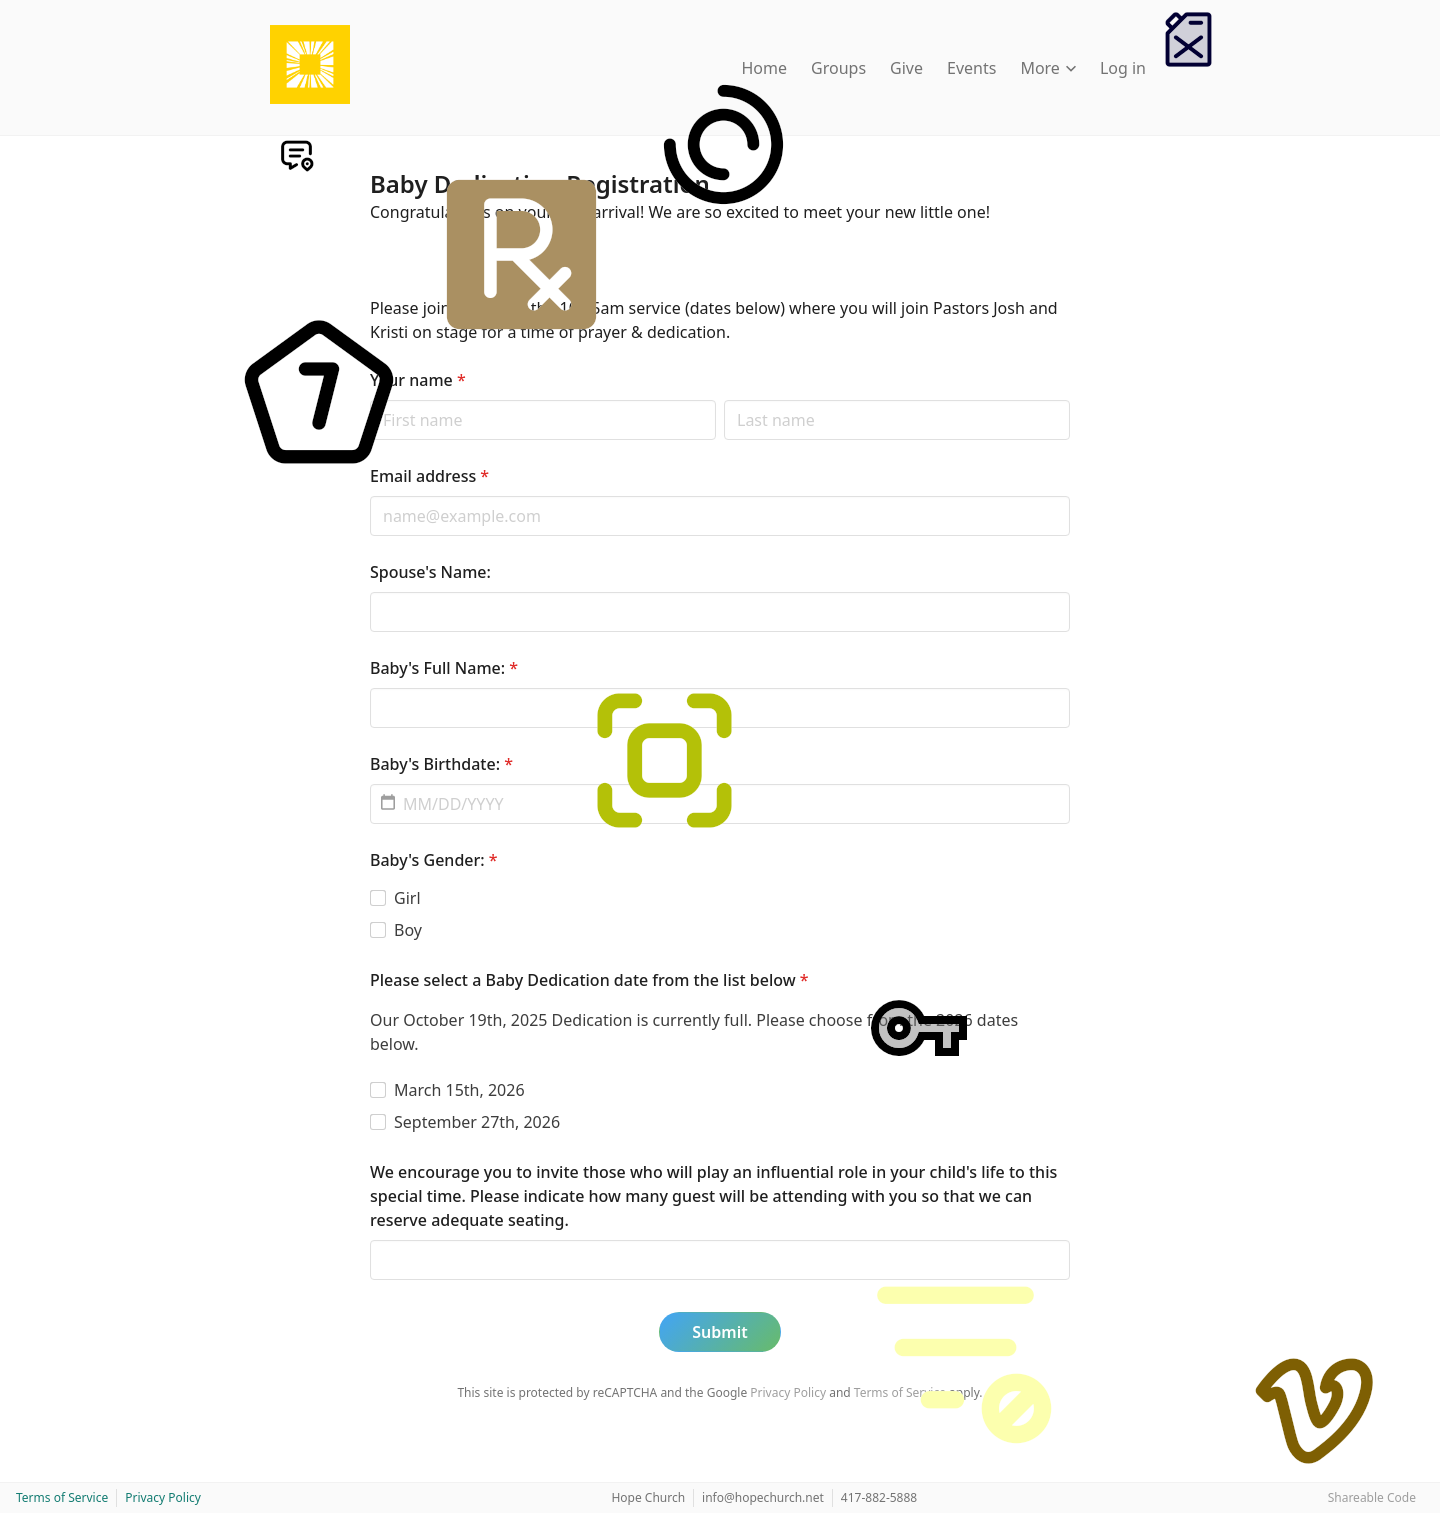 The image size is (1440, 1513). I want to click on indicates fuel or gas-related settings, so click(1188, 39).